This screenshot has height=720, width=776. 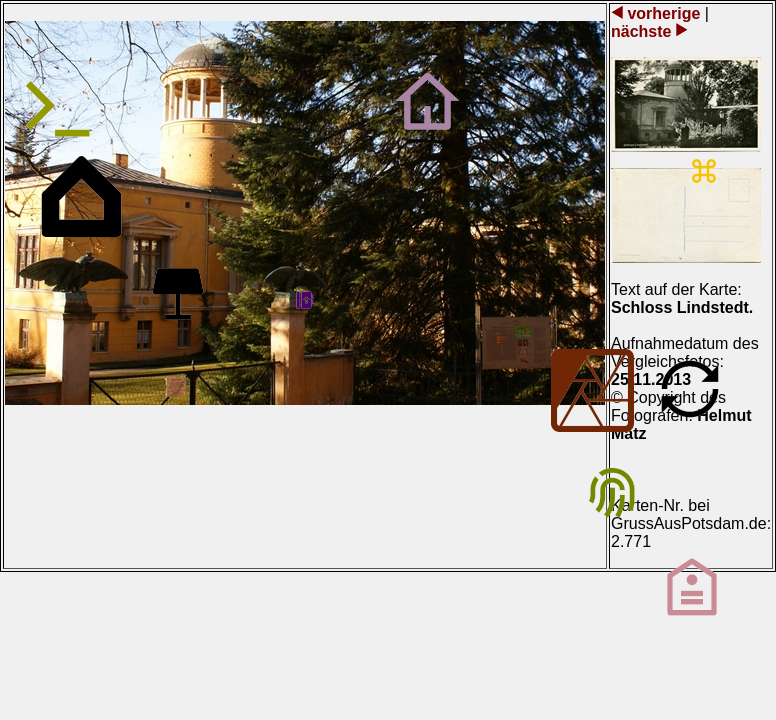 I want to click on open google home app, so click(x=81, y=196).